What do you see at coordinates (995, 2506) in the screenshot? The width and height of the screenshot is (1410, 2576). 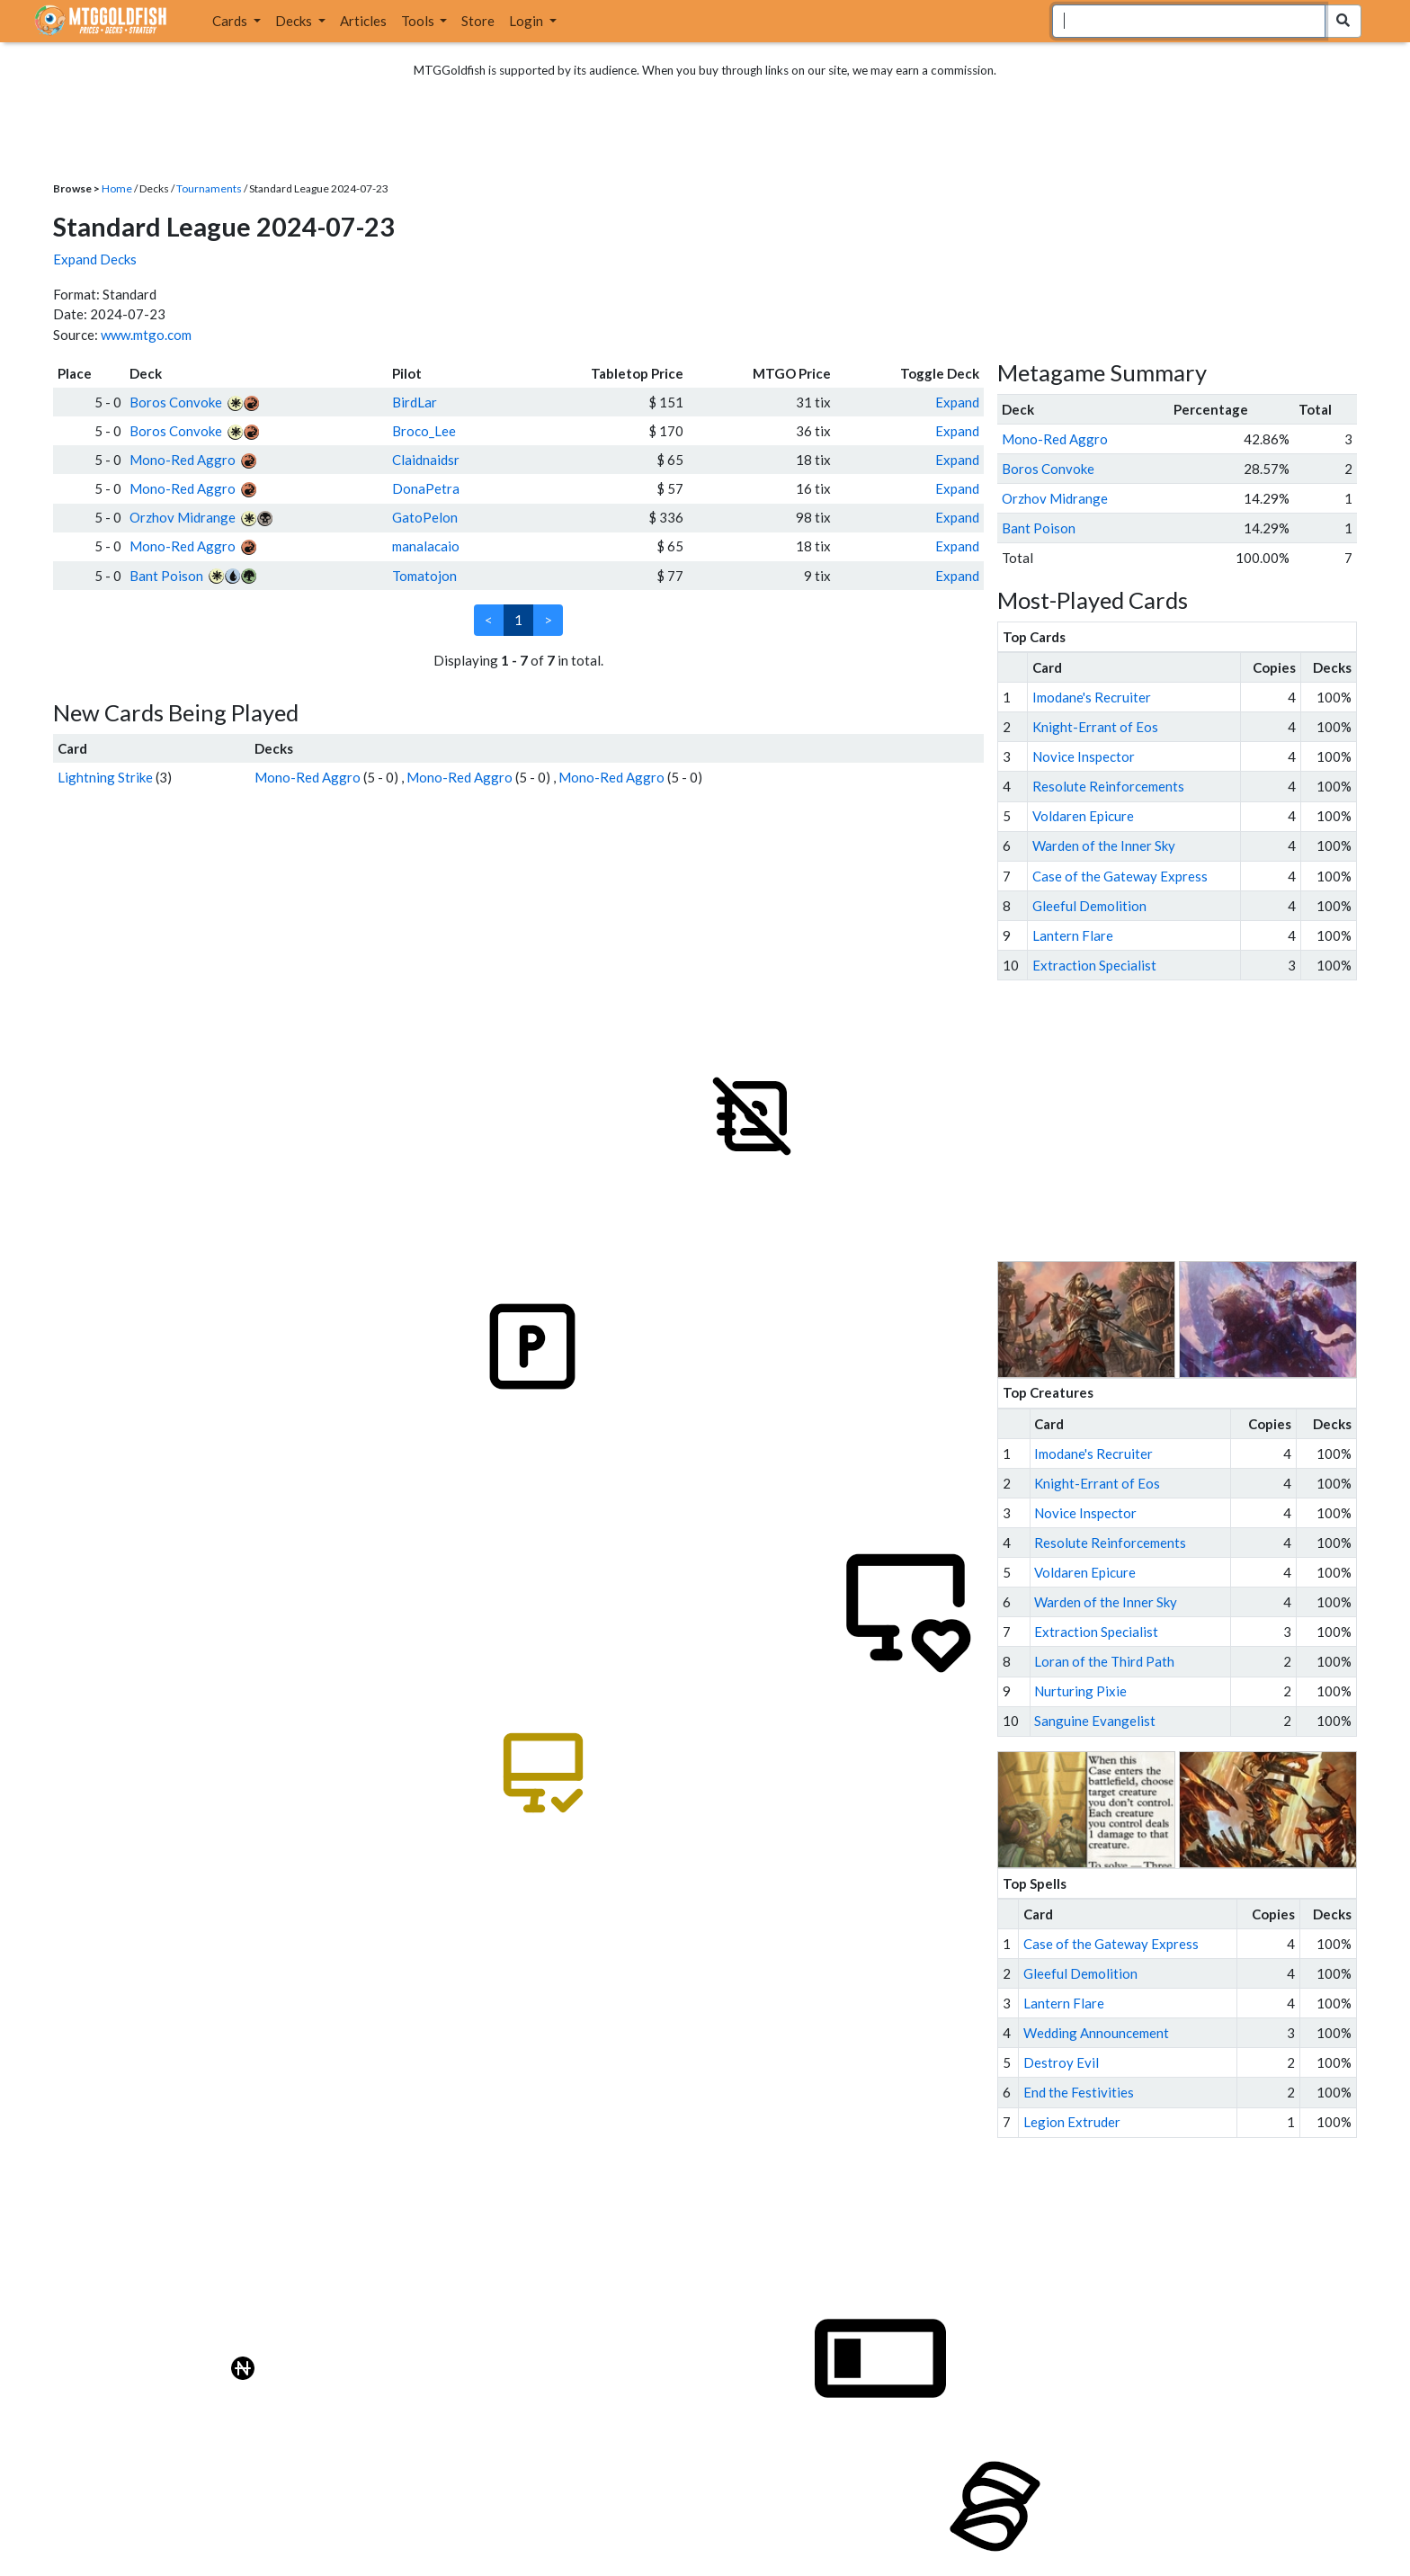 I see `link to SolidJS framework documentation` at bounding box center [995, 2506].